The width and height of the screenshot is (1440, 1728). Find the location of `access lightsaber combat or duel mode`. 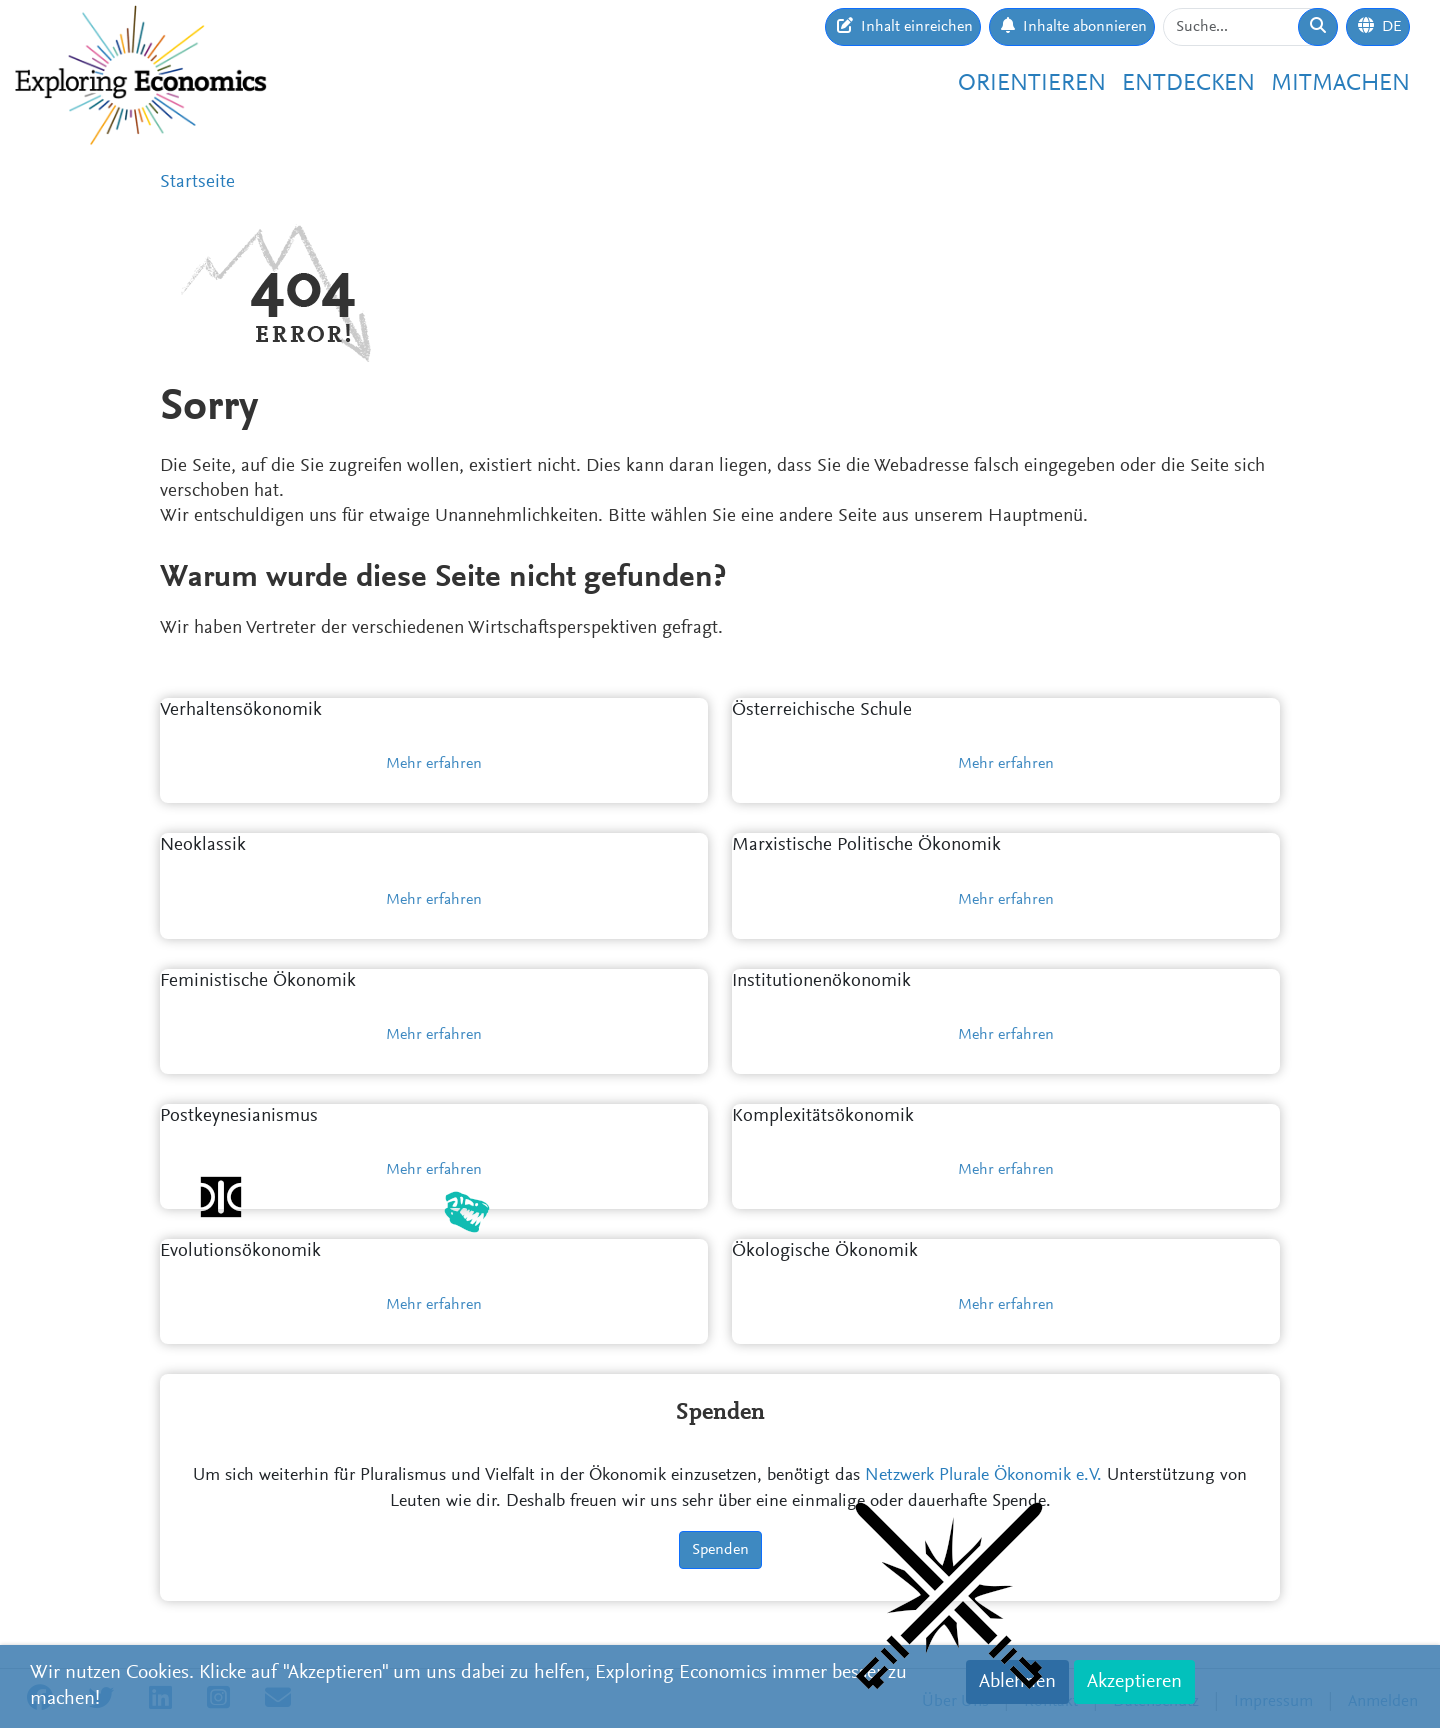

access lightsaber combat or duel mode is located at coordinates (949, 1596).